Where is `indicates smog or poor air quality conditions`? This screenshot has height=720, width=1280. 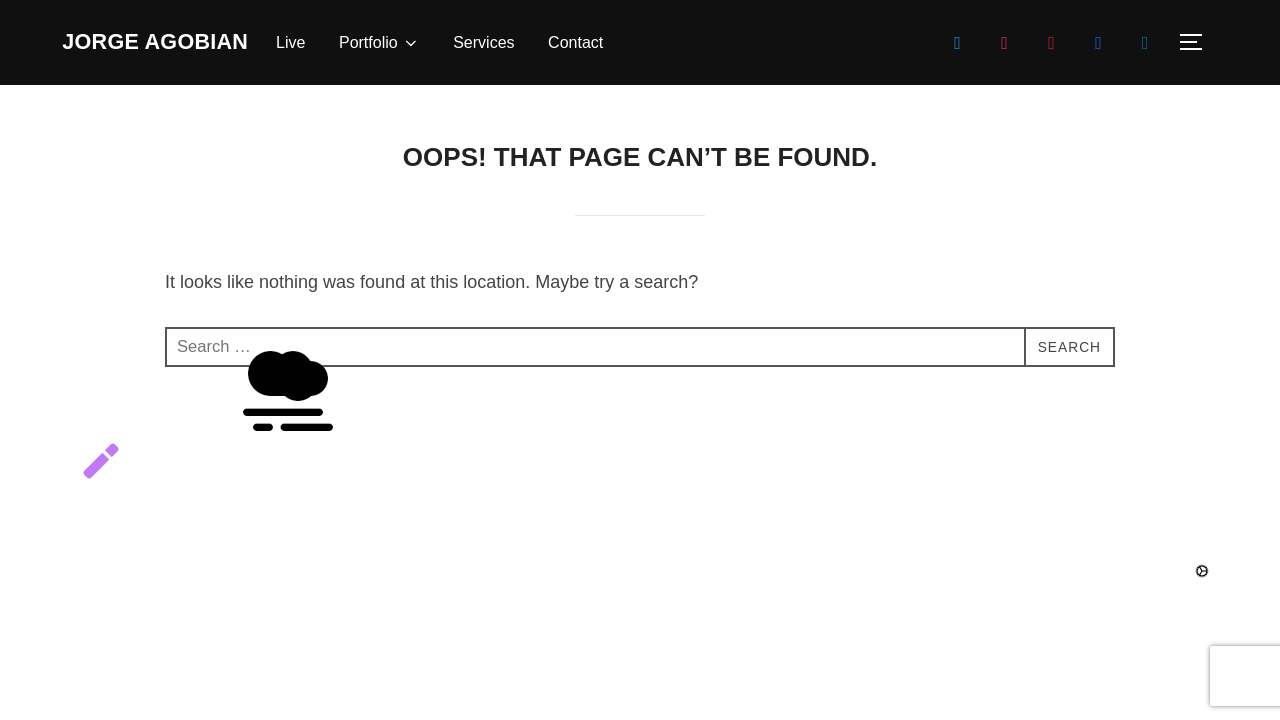 indicates smog or poor air quality conditions is located at coordinates (288, 391).